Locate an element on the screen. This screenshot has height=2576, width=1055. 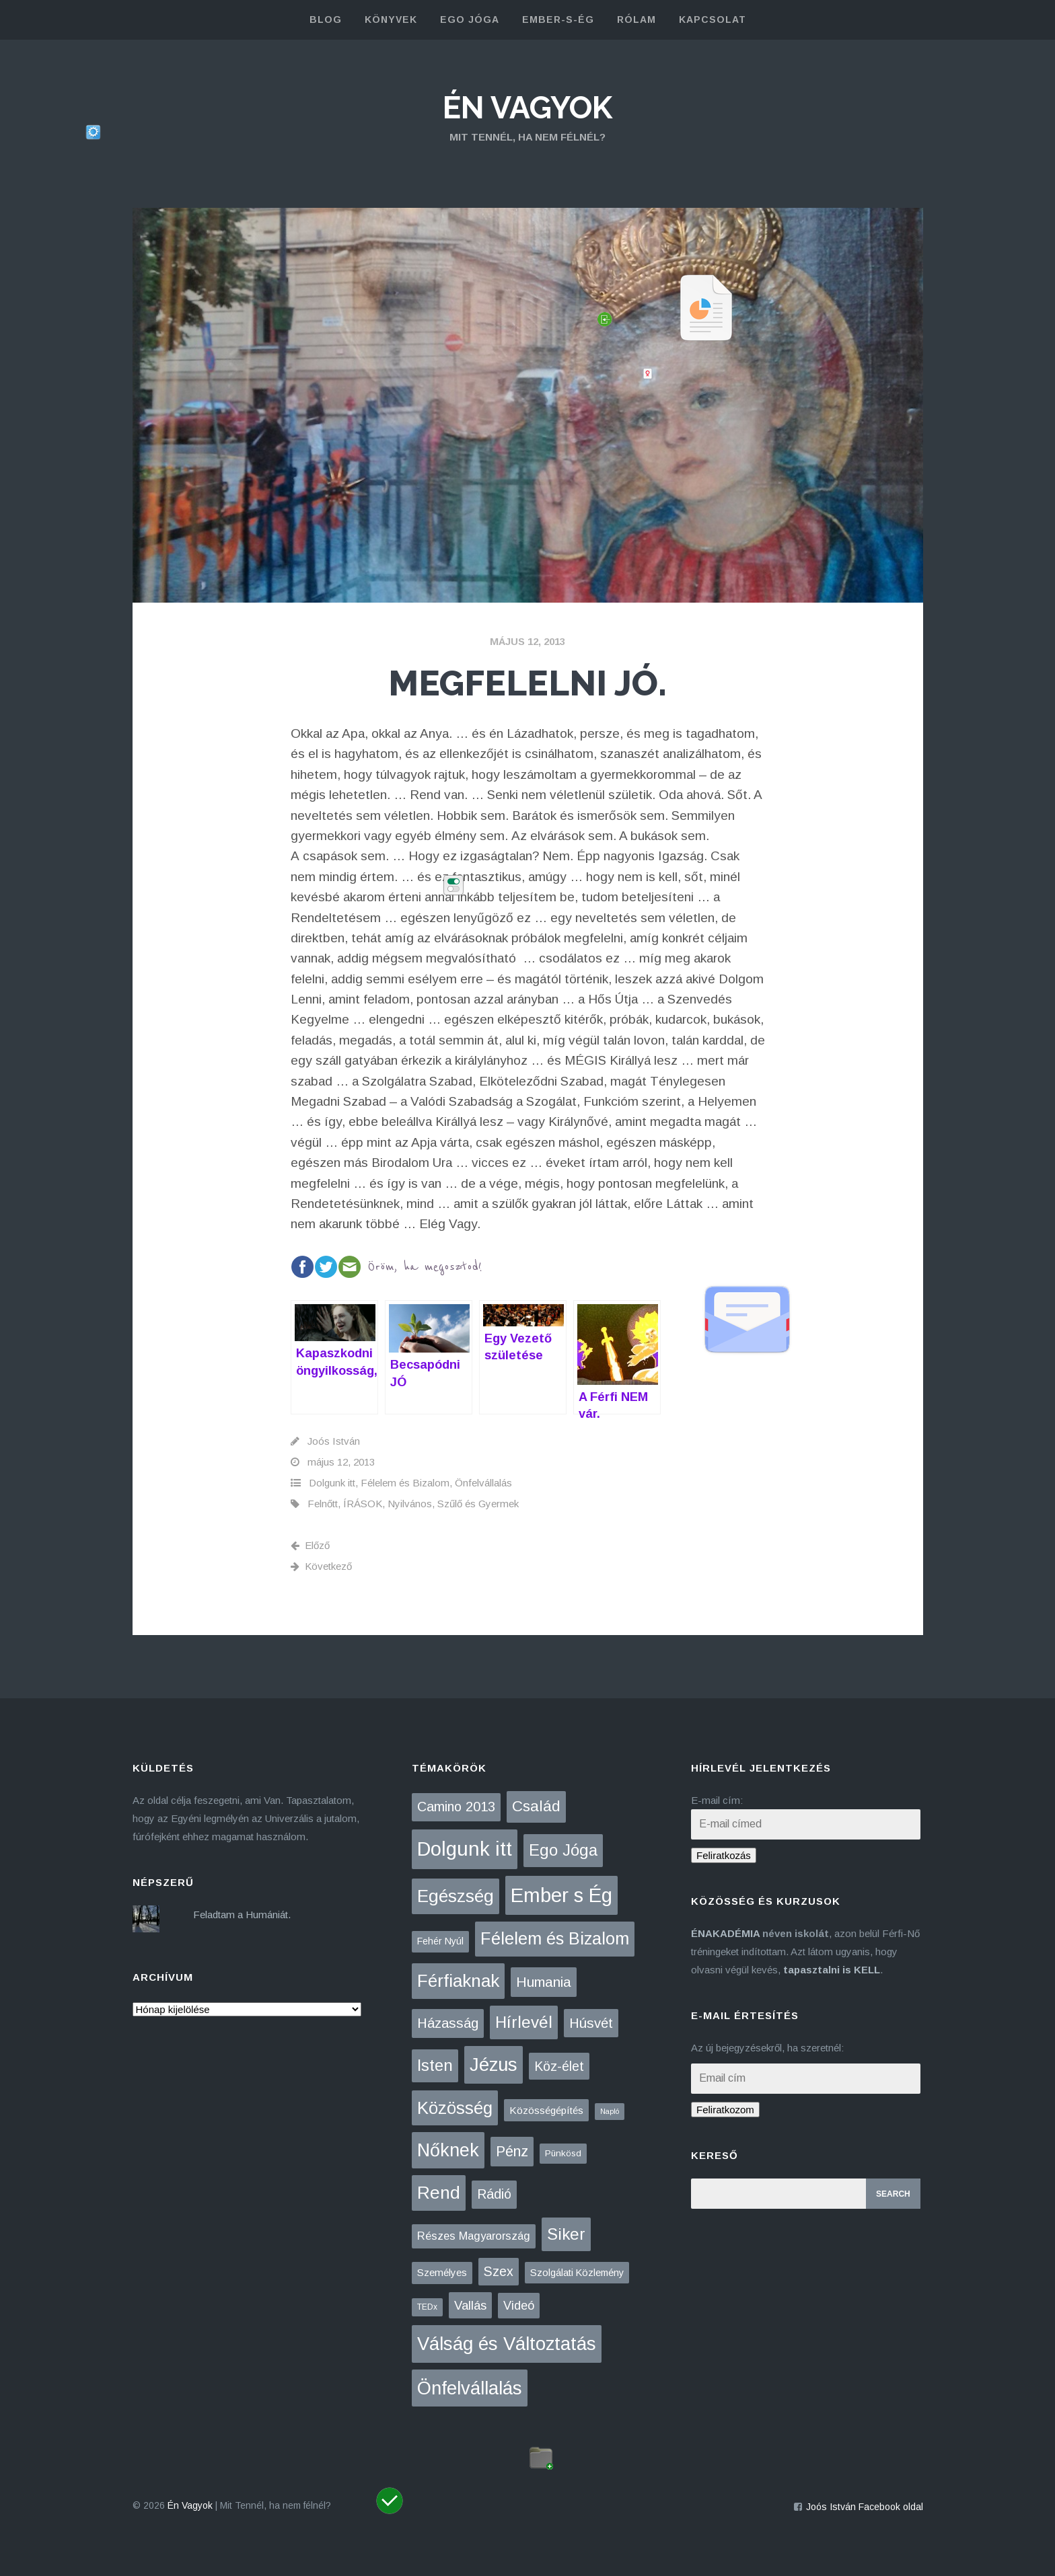
open evolution email and calendar application is located at coordinates (747, 1319).